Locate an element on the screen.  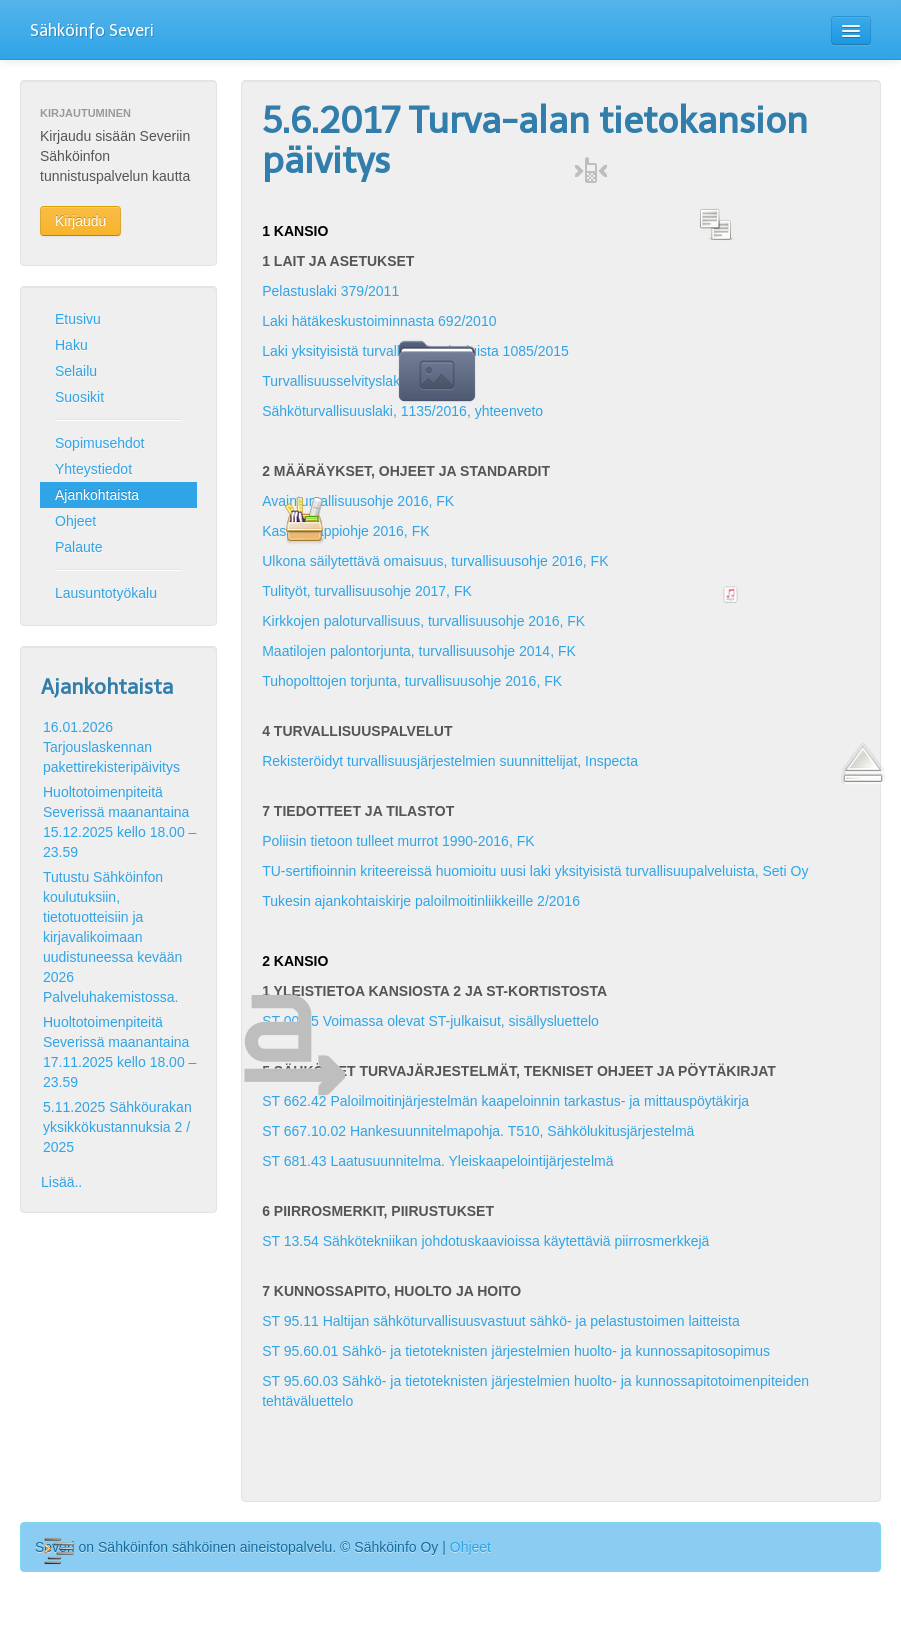
copy selected content to clipboard is located at coordinates (715, 223).